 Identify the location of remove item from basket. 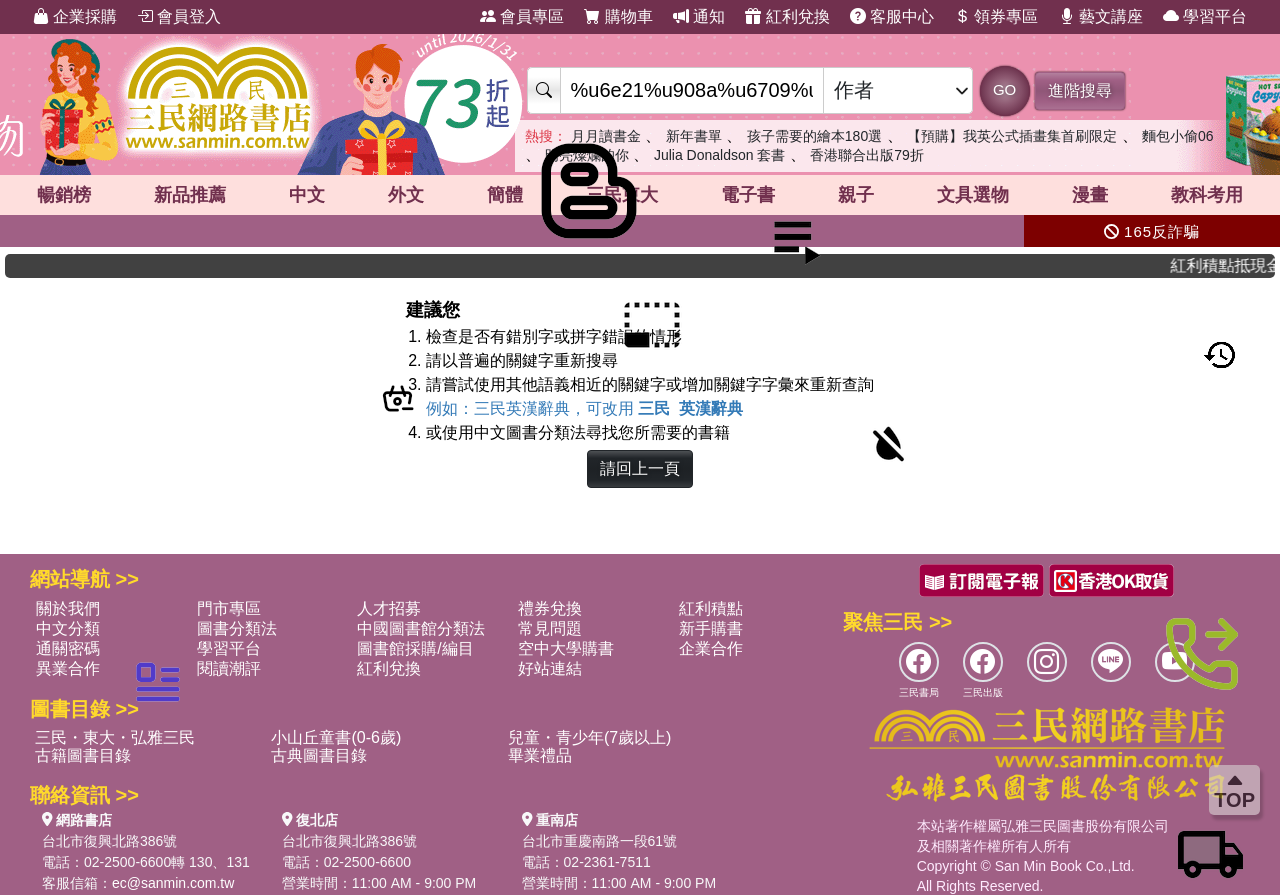
(397, 398).